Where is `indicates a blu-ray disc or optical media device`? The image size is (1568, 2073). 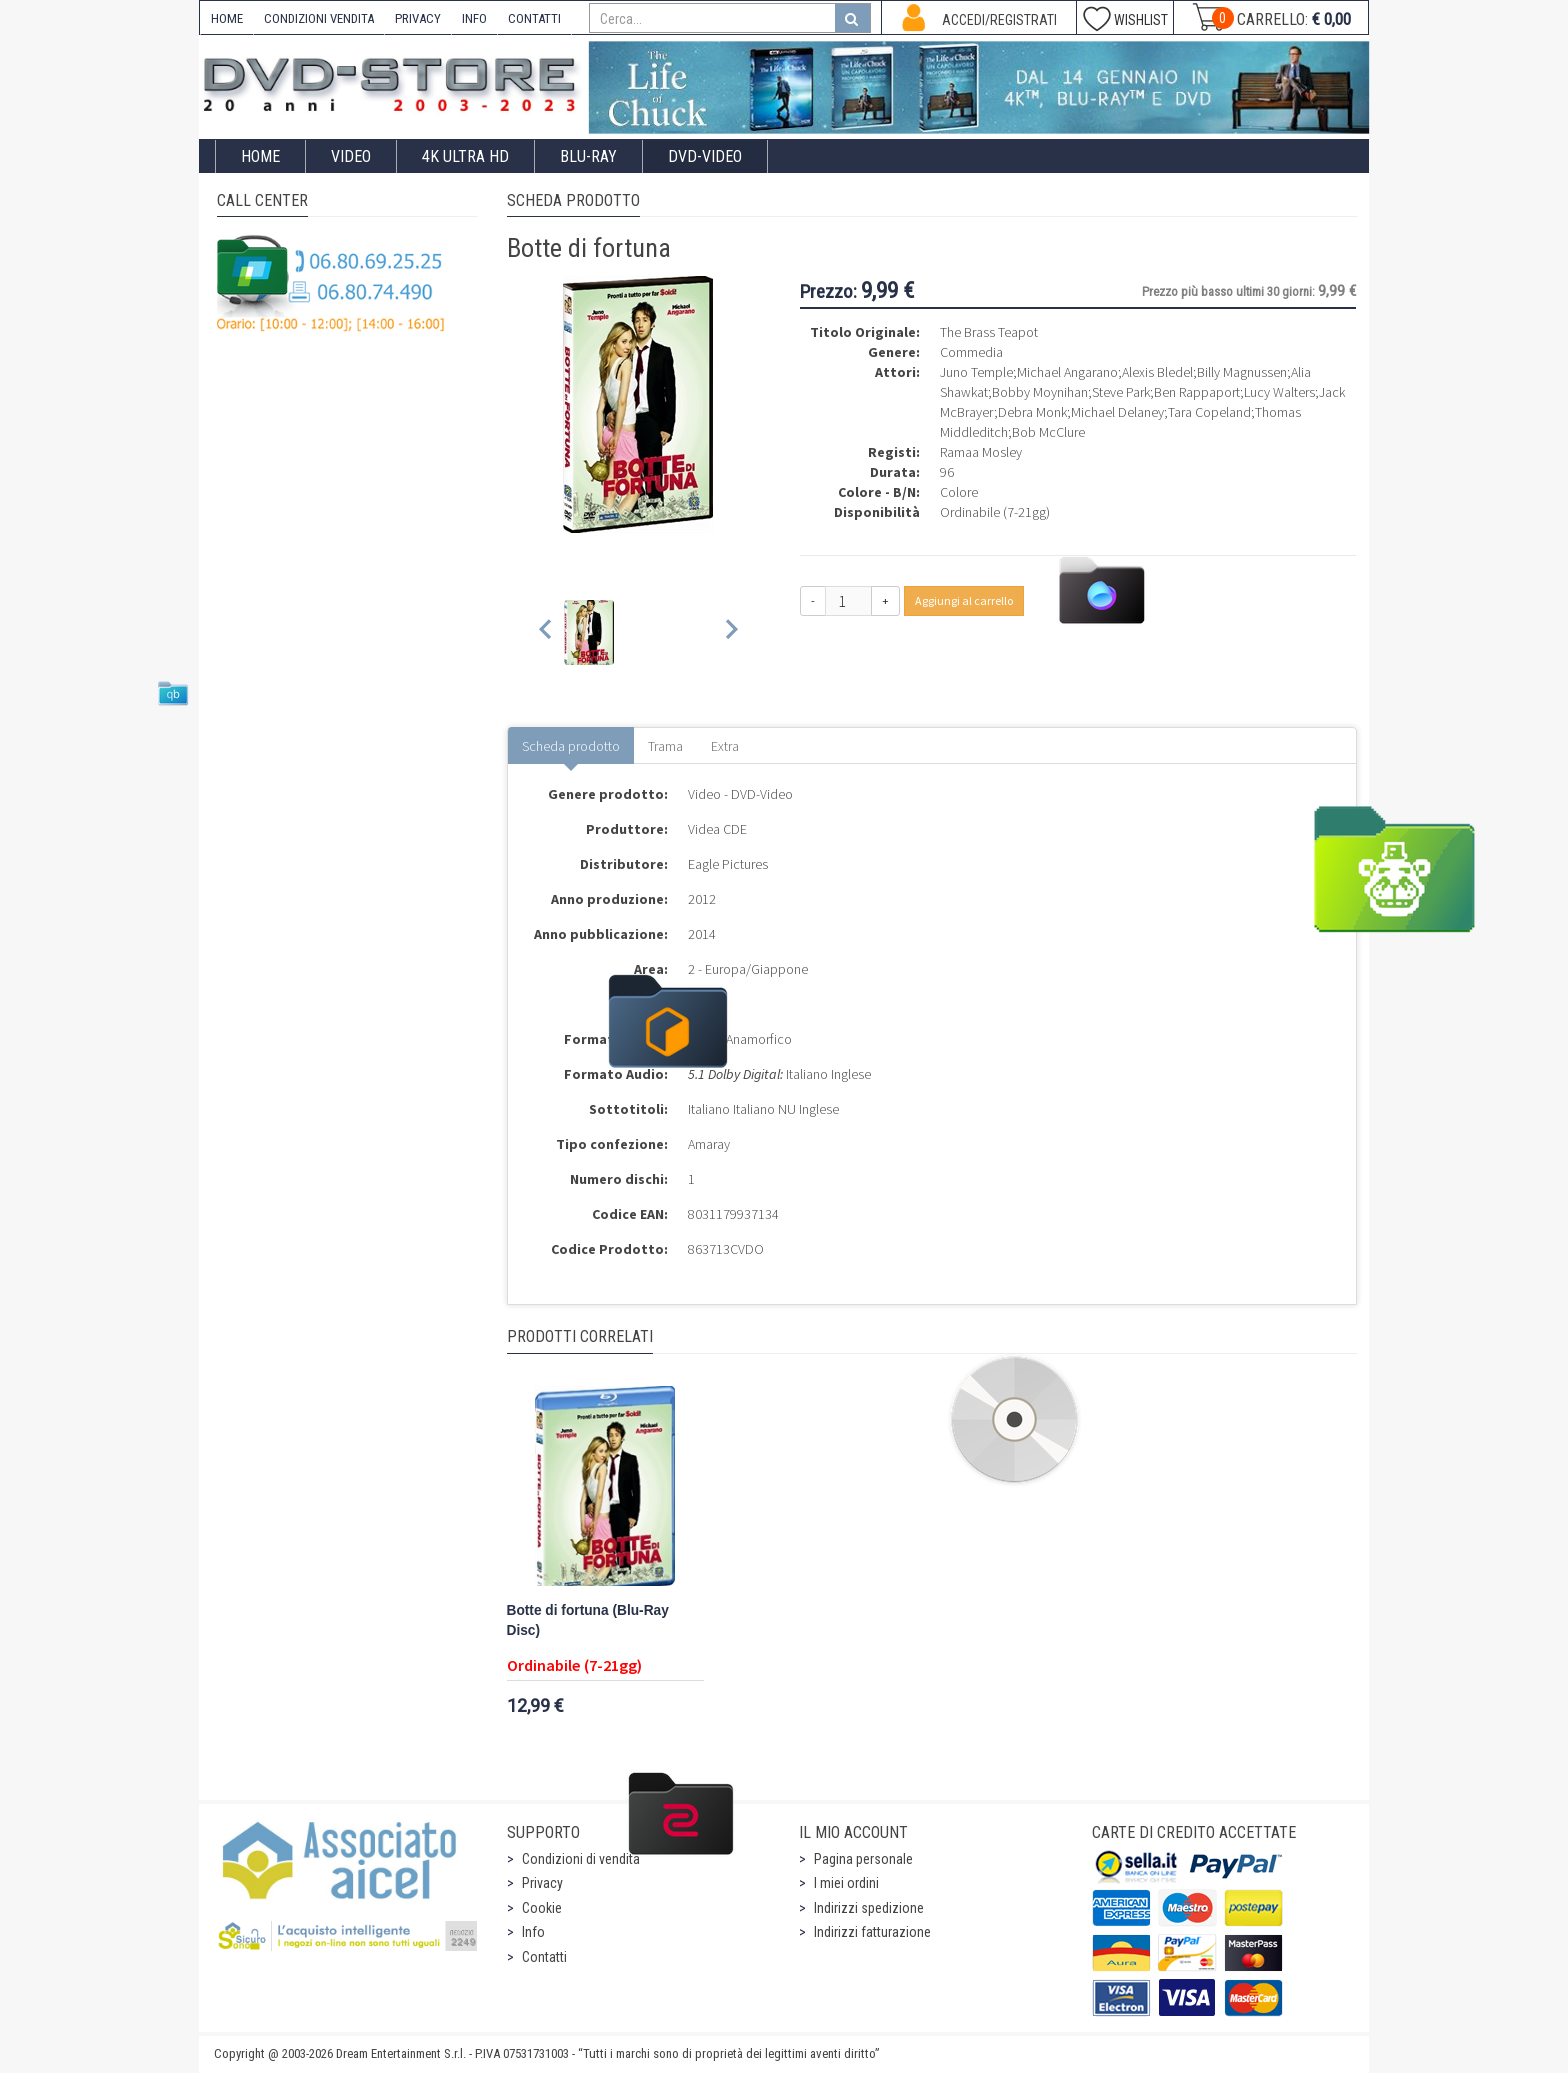
indicates a blu-ray disc or optical media device is located at coordinates (1014, 1419).